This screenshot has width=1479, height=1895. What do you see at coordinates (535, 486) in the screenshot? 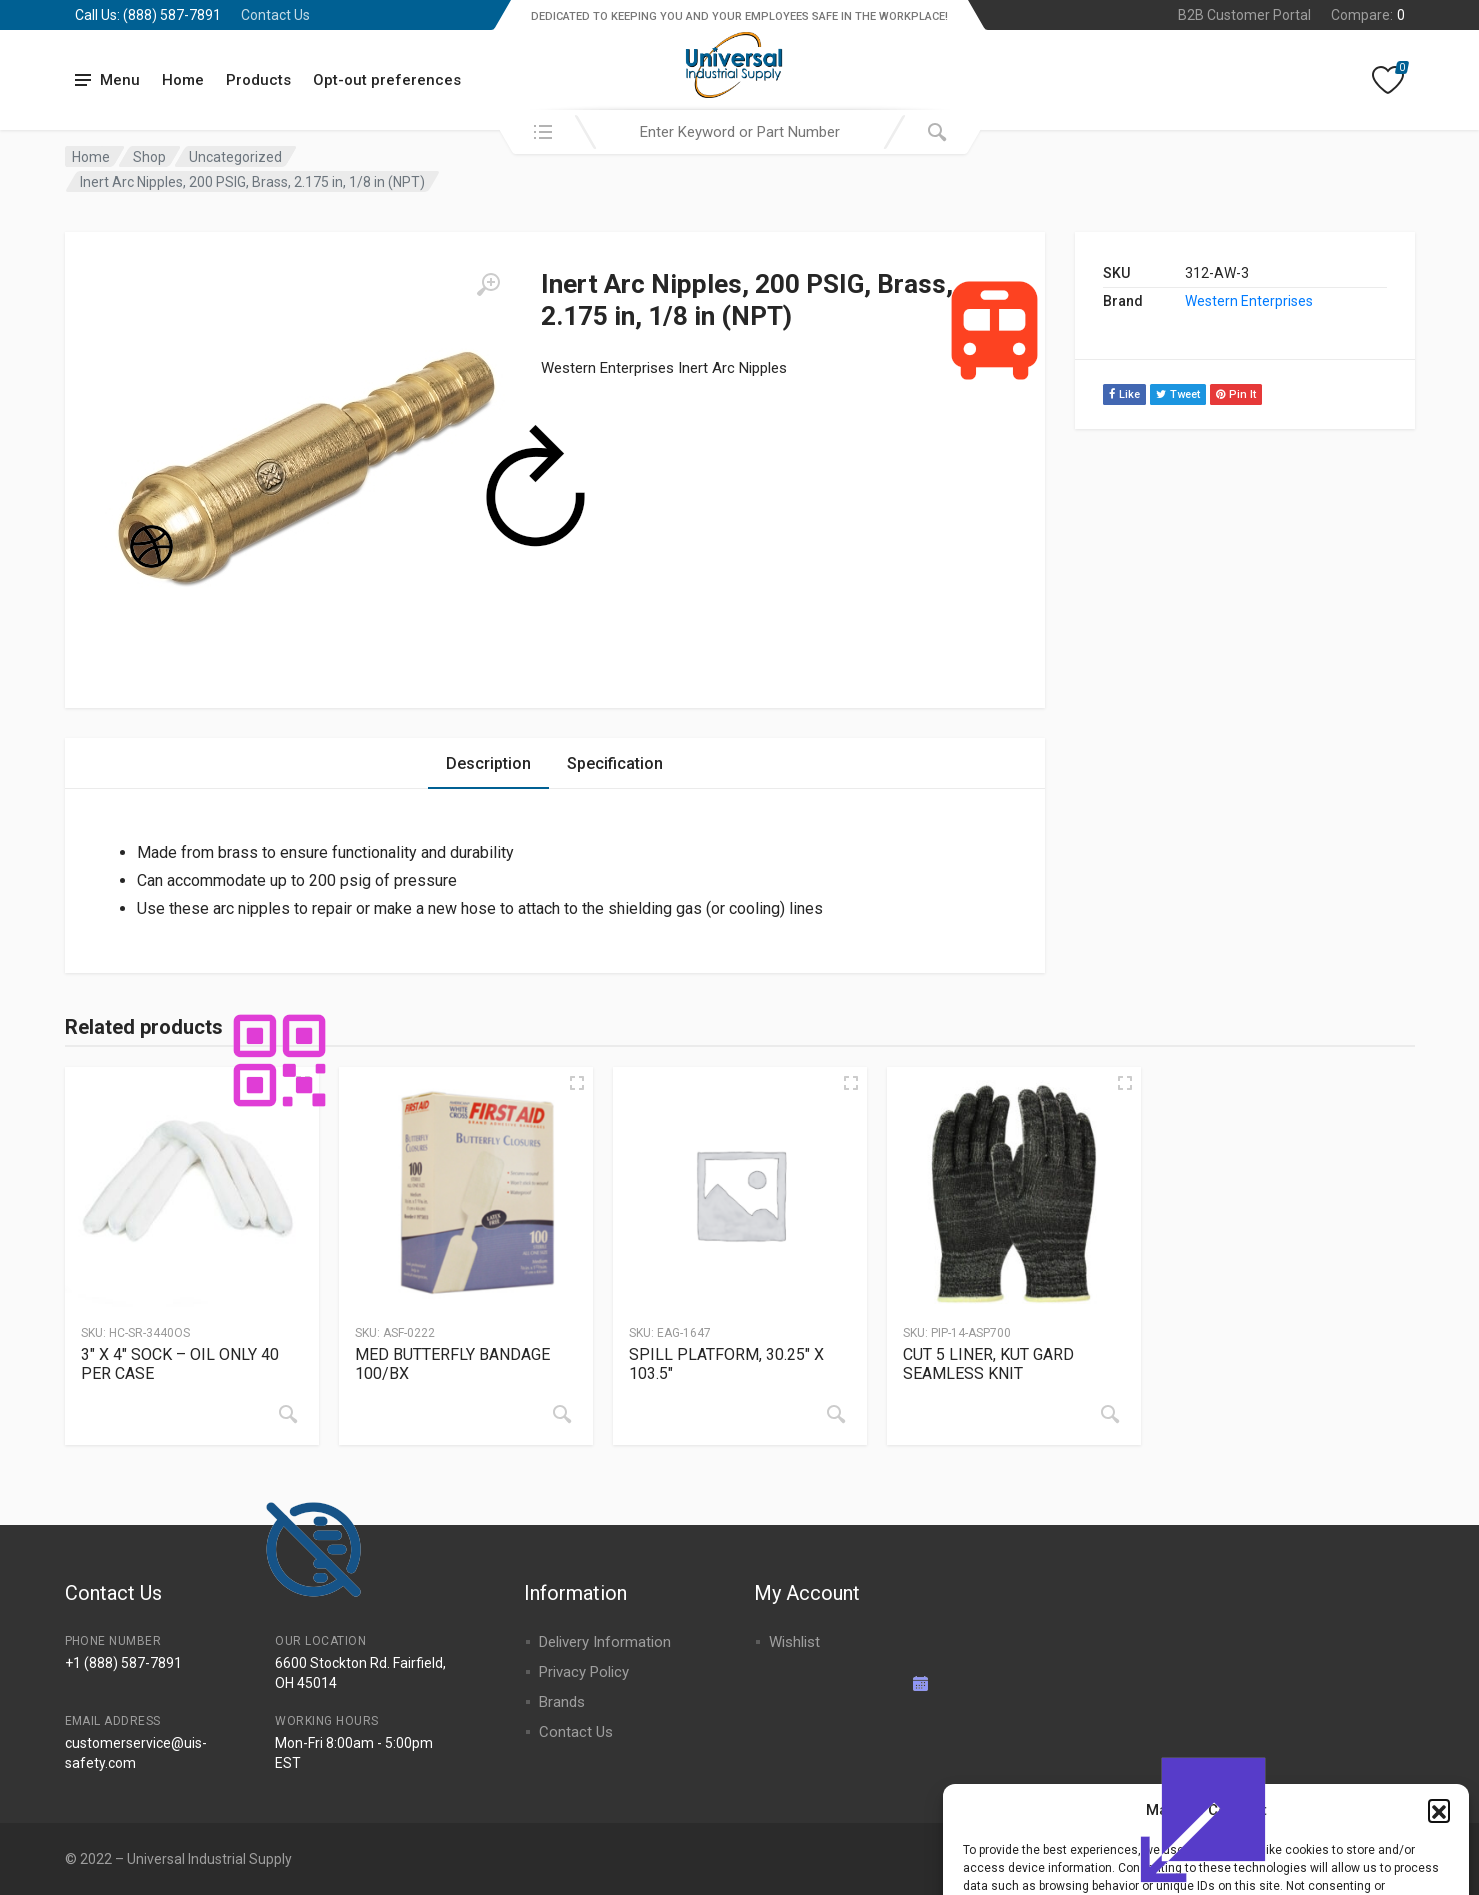
I see `refresh the current page or content` at bounding box center [535, 486].